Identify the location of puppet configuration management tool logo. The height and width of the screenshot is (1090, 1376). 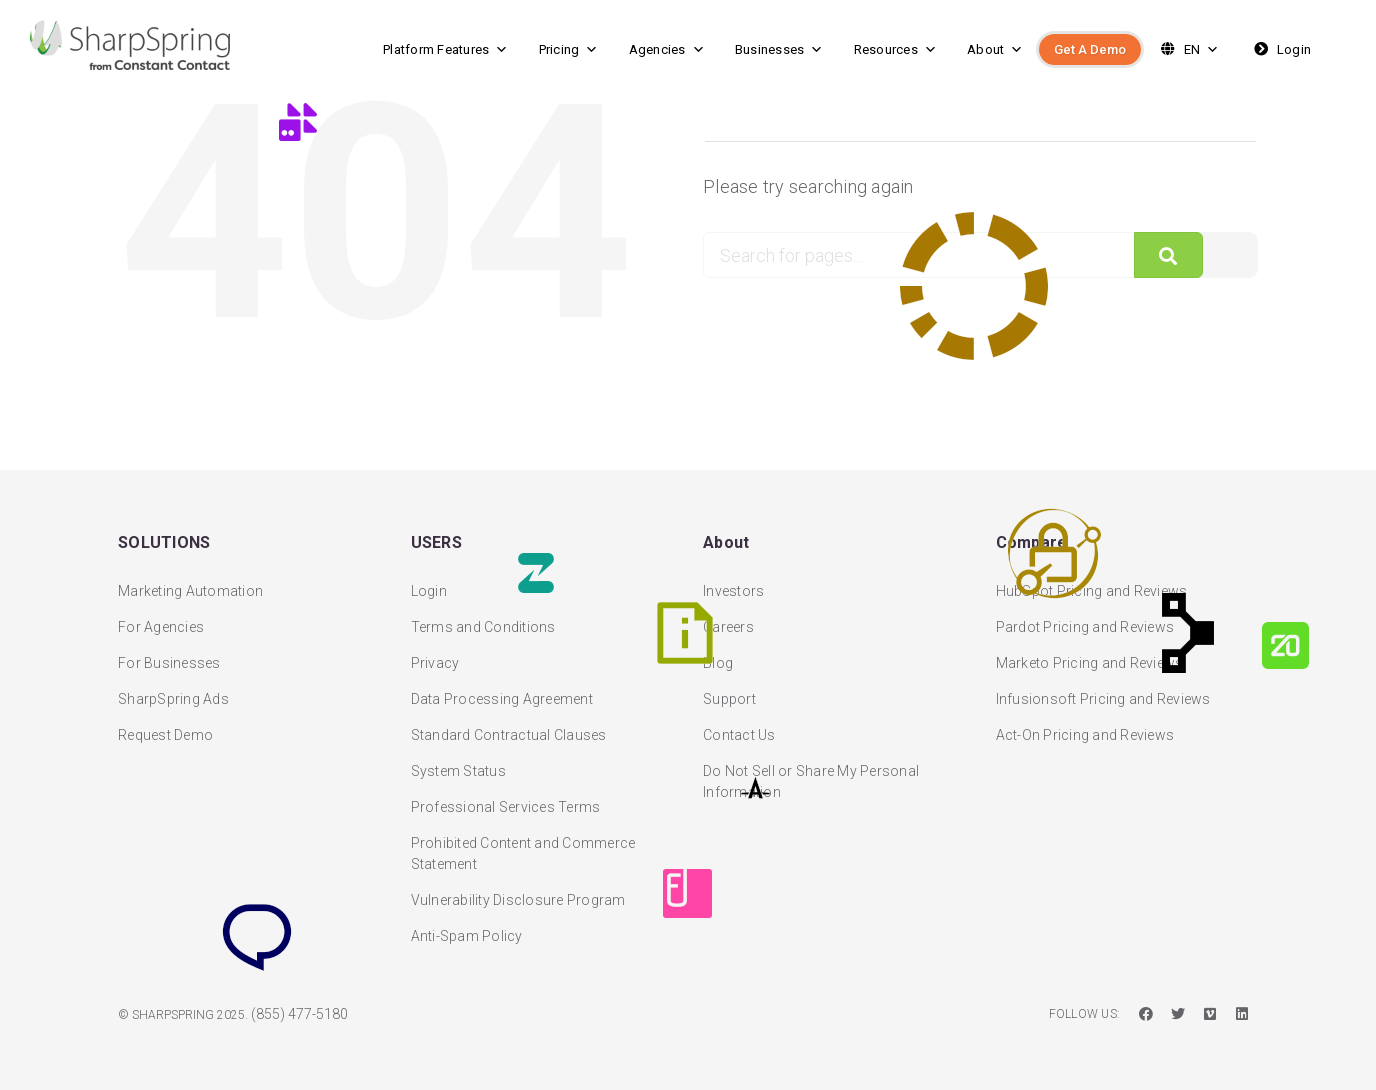
(1188, 633).